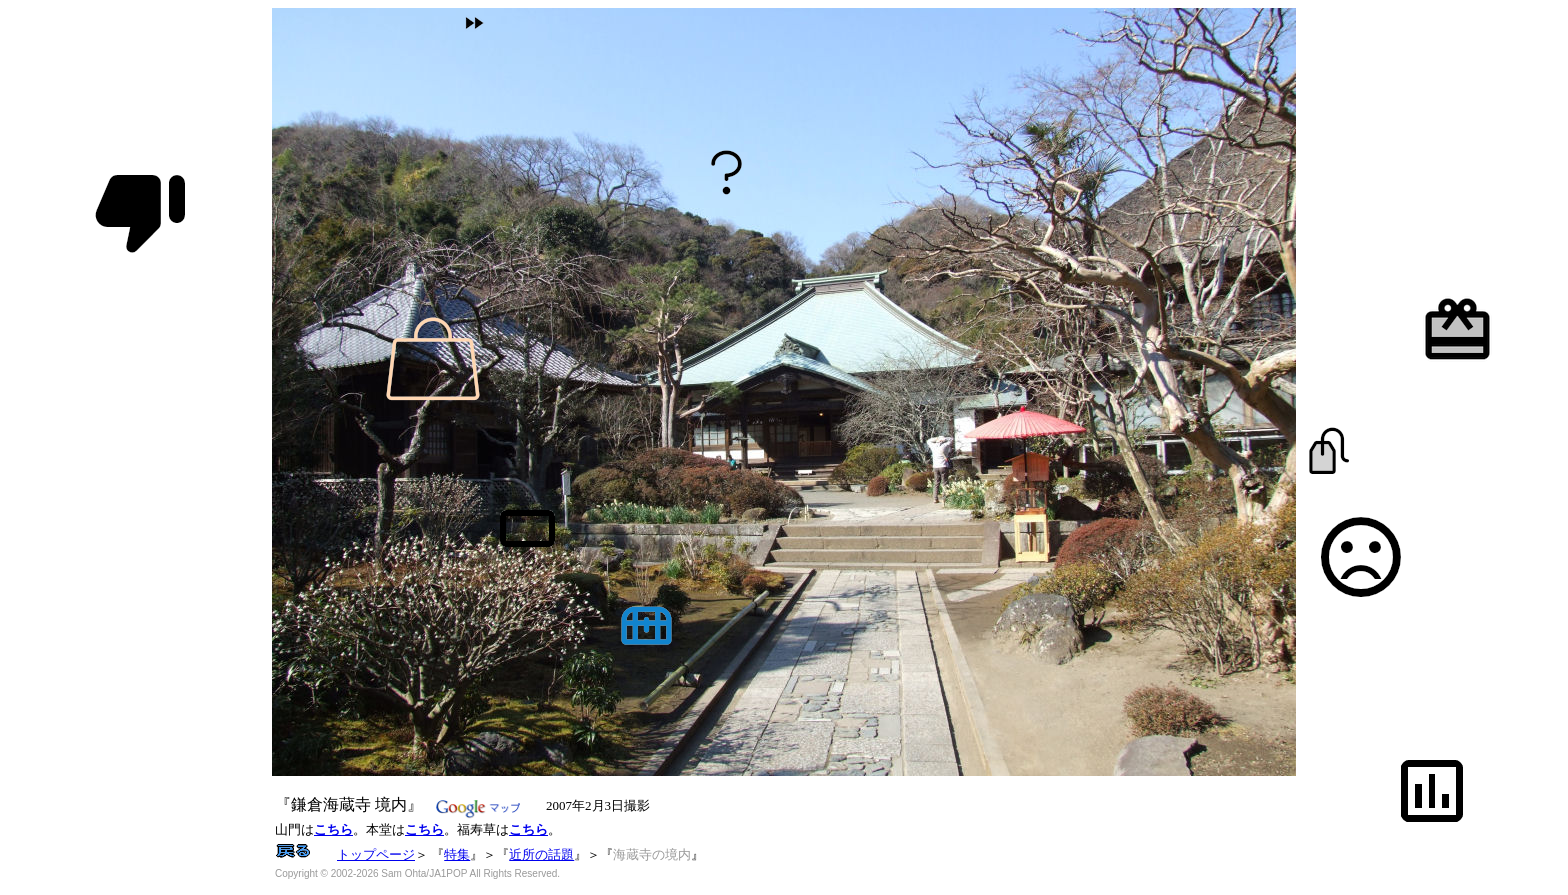 The image size is (1568, 895). What do you see at coordinates (1327, 452) in the screenshot?
I see `tea or hot beverage options` at bounding box center [1327, 452].